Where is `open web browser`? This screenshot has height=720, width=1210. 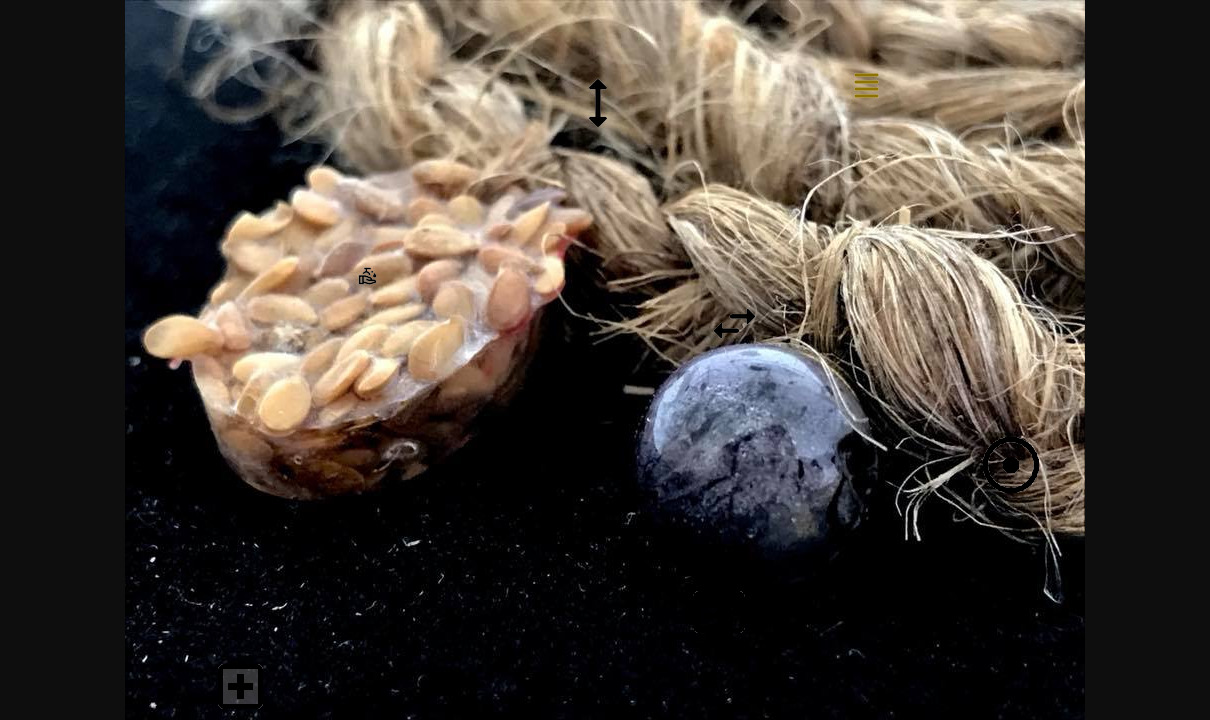 open web browser is located at coordinates (719, 612).